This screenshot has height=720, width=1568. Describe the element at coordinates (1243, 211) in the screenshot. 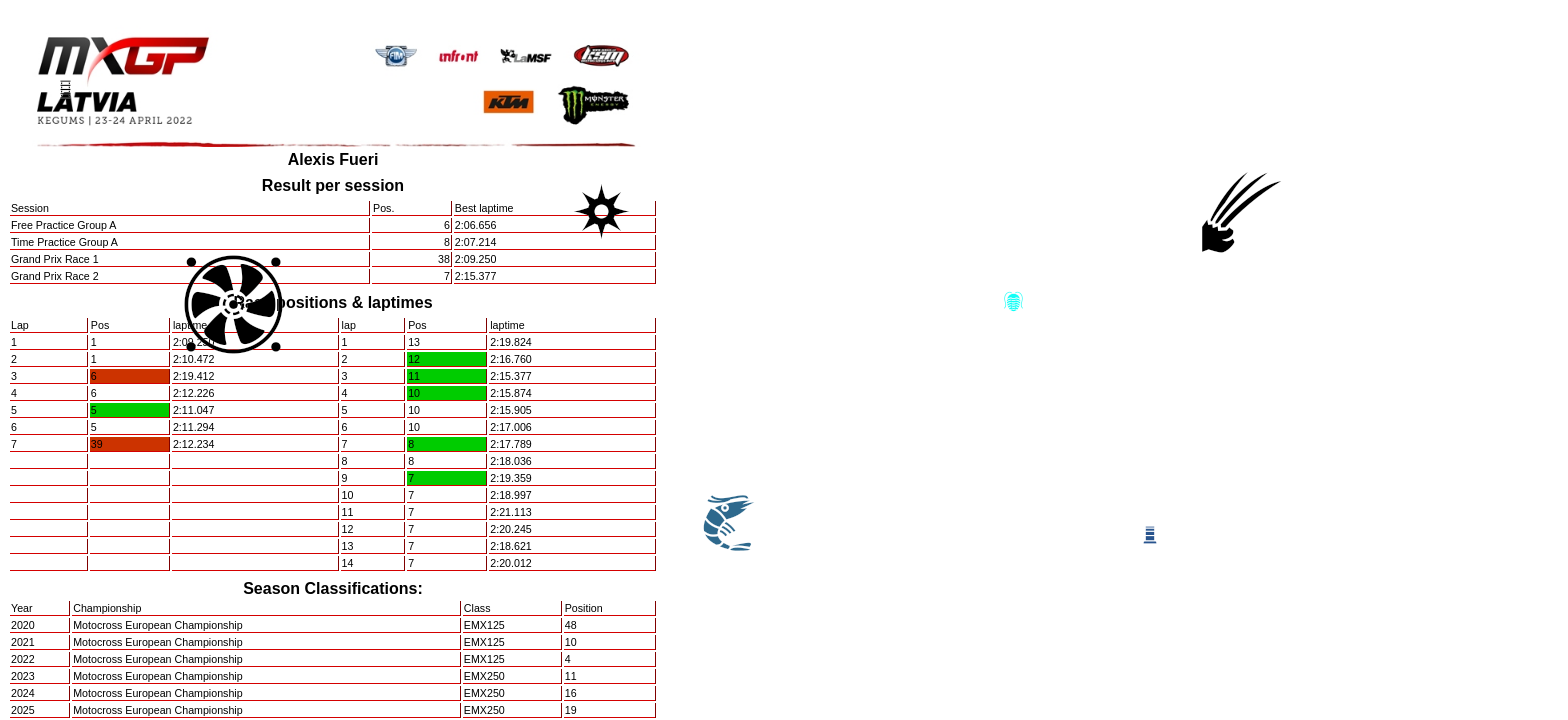

I see `select wolverine character or skin` at that location.